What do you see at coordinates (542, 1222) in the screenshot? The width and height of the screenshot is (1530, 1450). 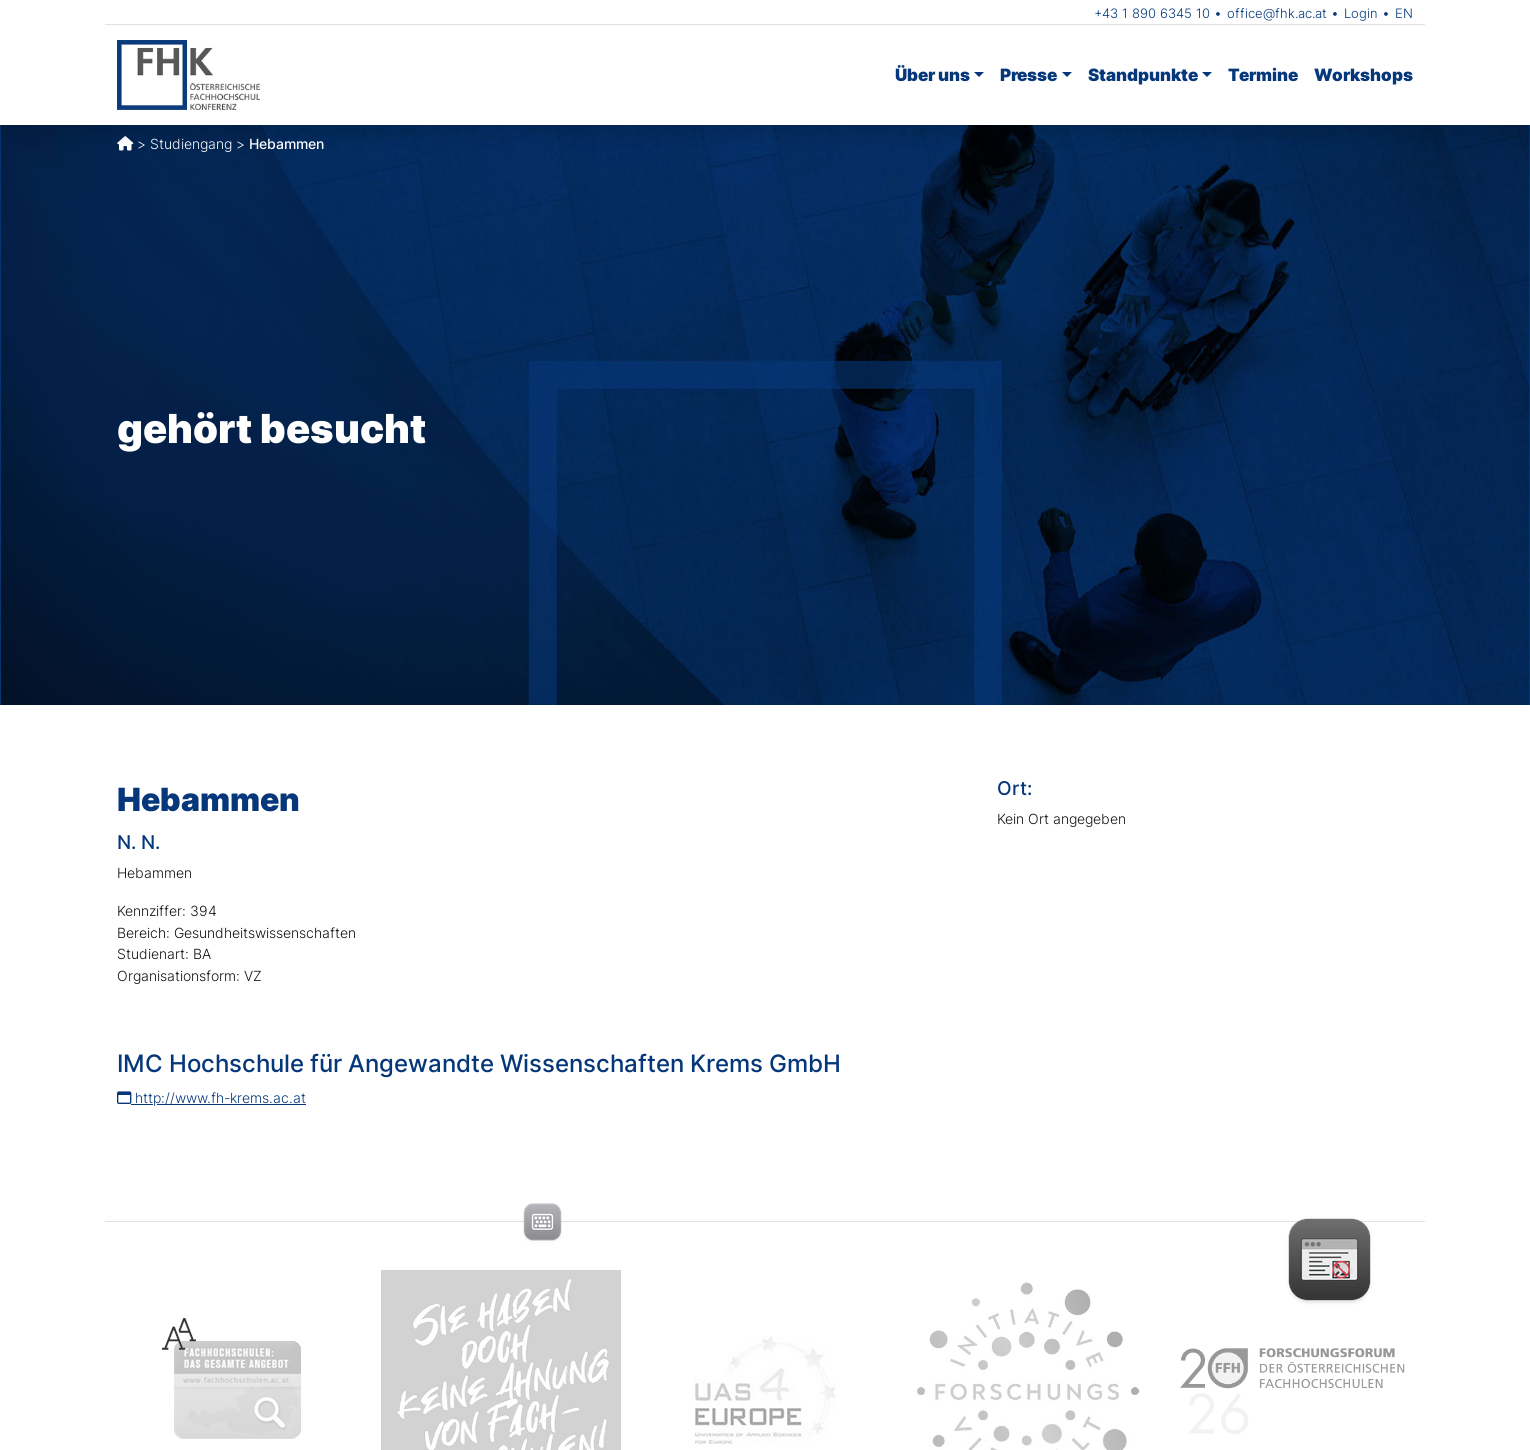 I see `open keyboard settings and preferences` at bounding box center [542, 1222].